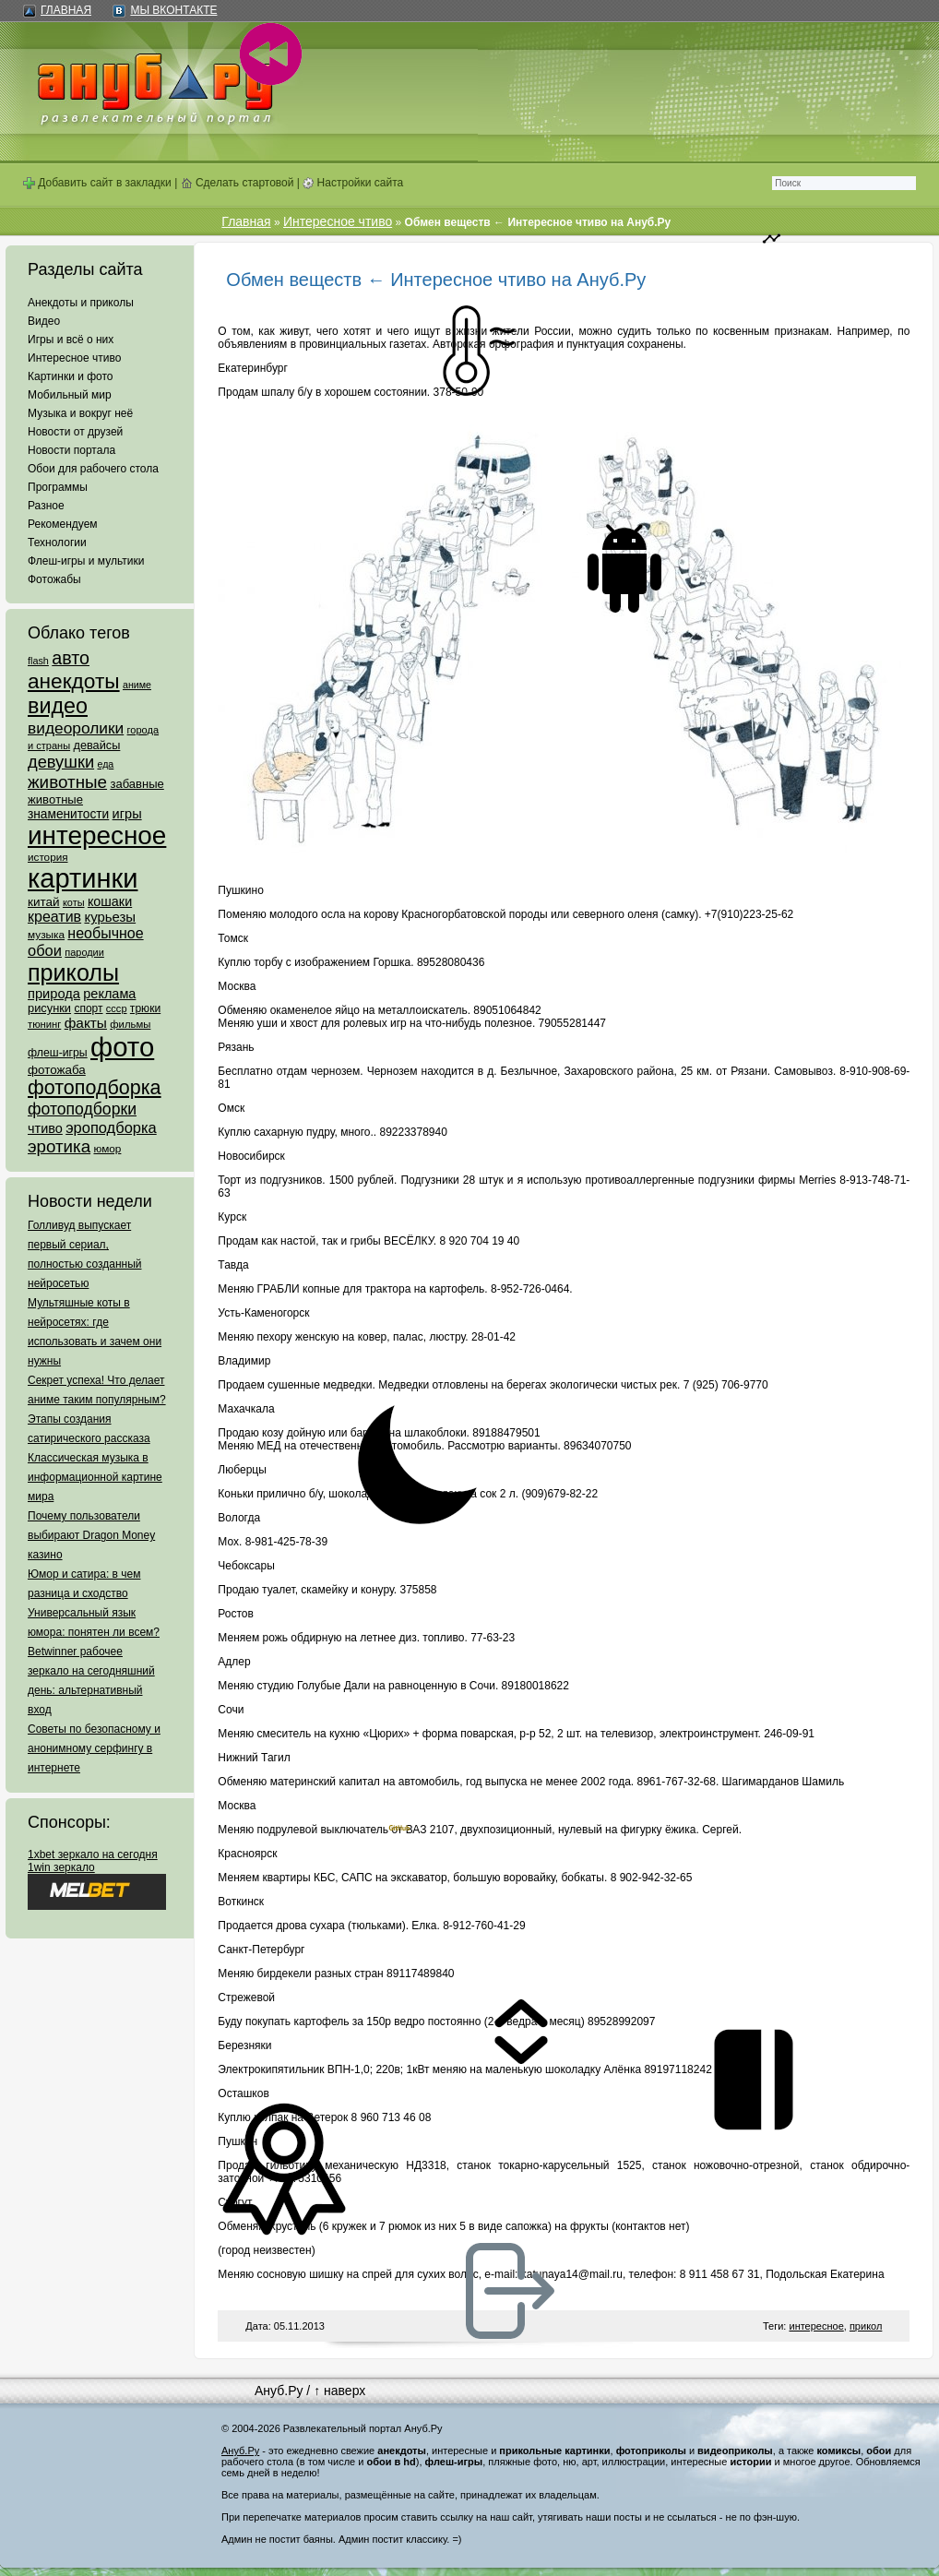 Image resolution: width=939 pixels, height=2576 pixels. I want to click on skip to previous track, so click(270, 54).